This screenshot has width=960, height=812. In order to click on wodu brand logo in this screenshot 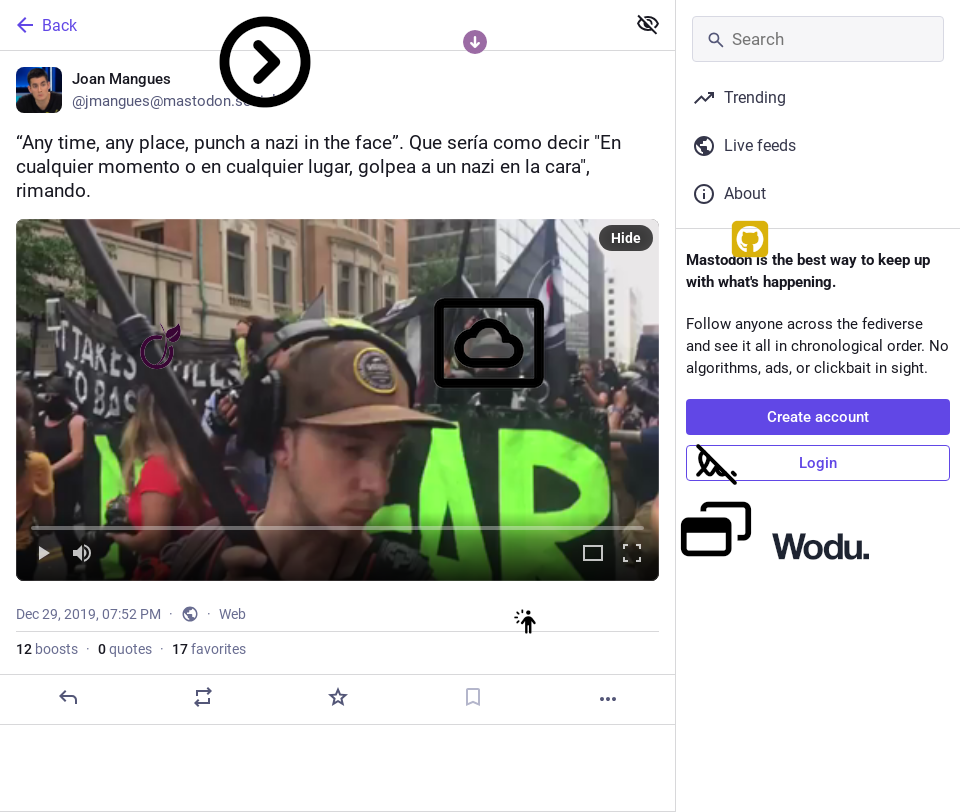, I will do `click(820, 546)`.